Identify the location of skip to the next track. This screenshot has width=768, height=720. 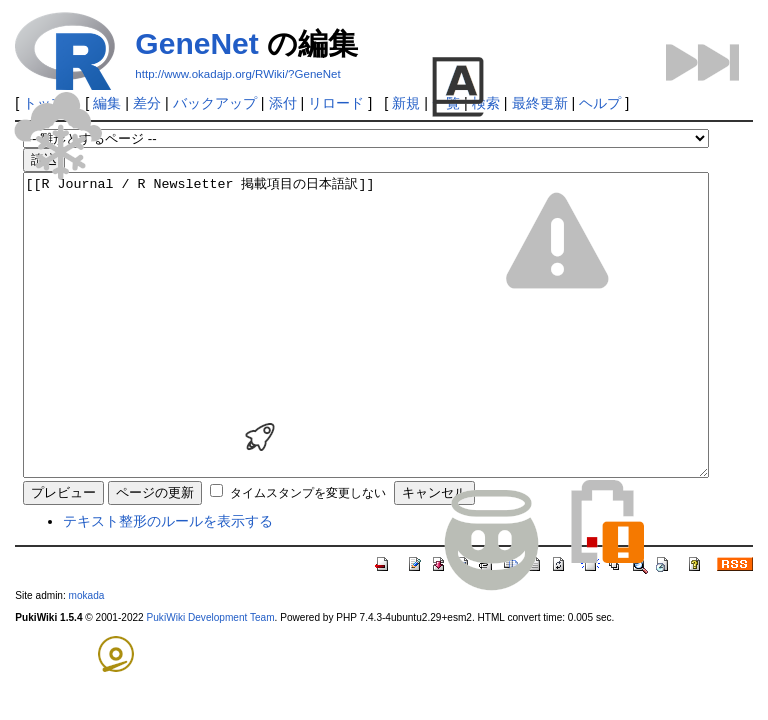
(702, 62).